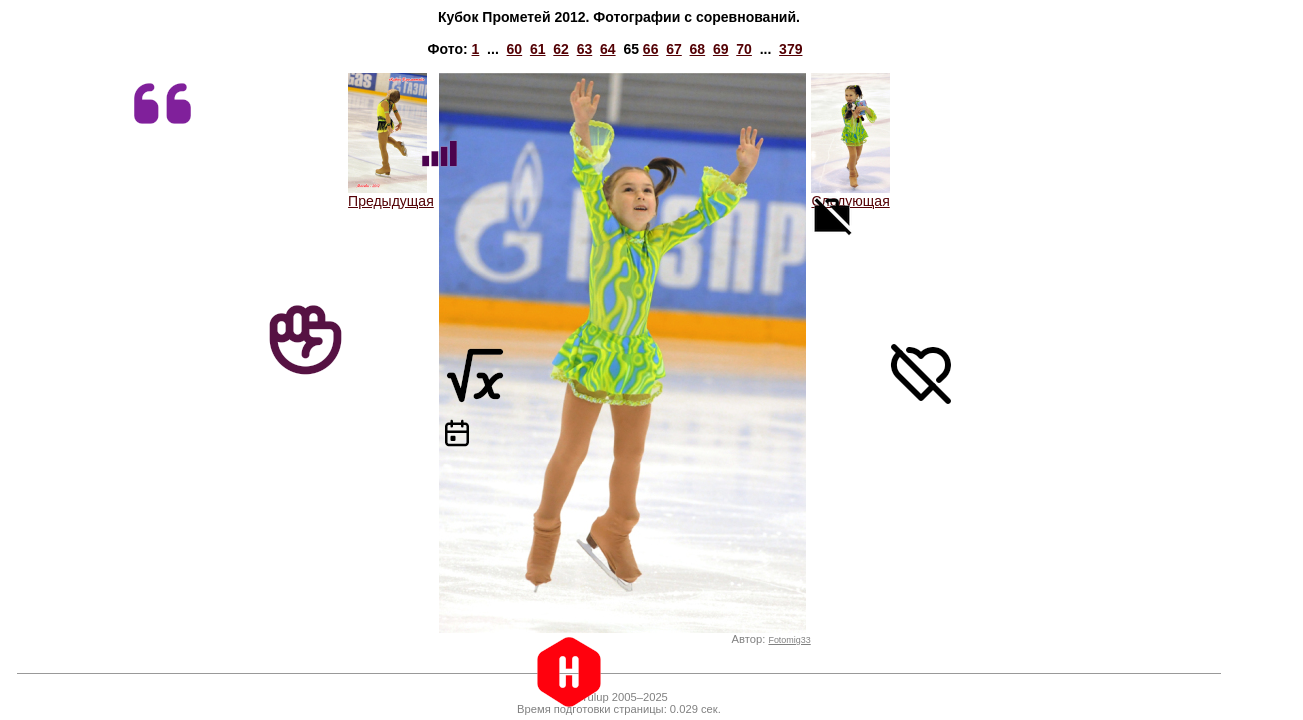  I want to click on insert a block quote, so click(162, 103).